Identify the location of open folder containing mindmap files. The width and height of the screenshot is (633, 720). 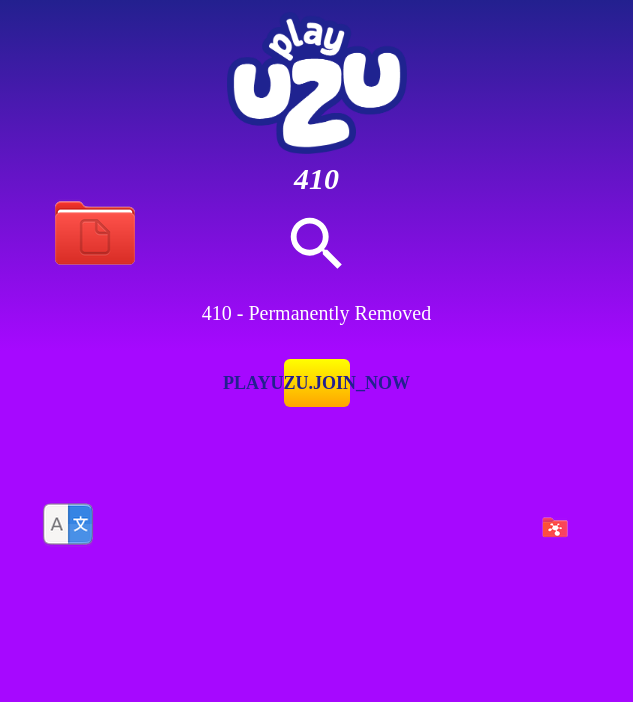
(555, 528).